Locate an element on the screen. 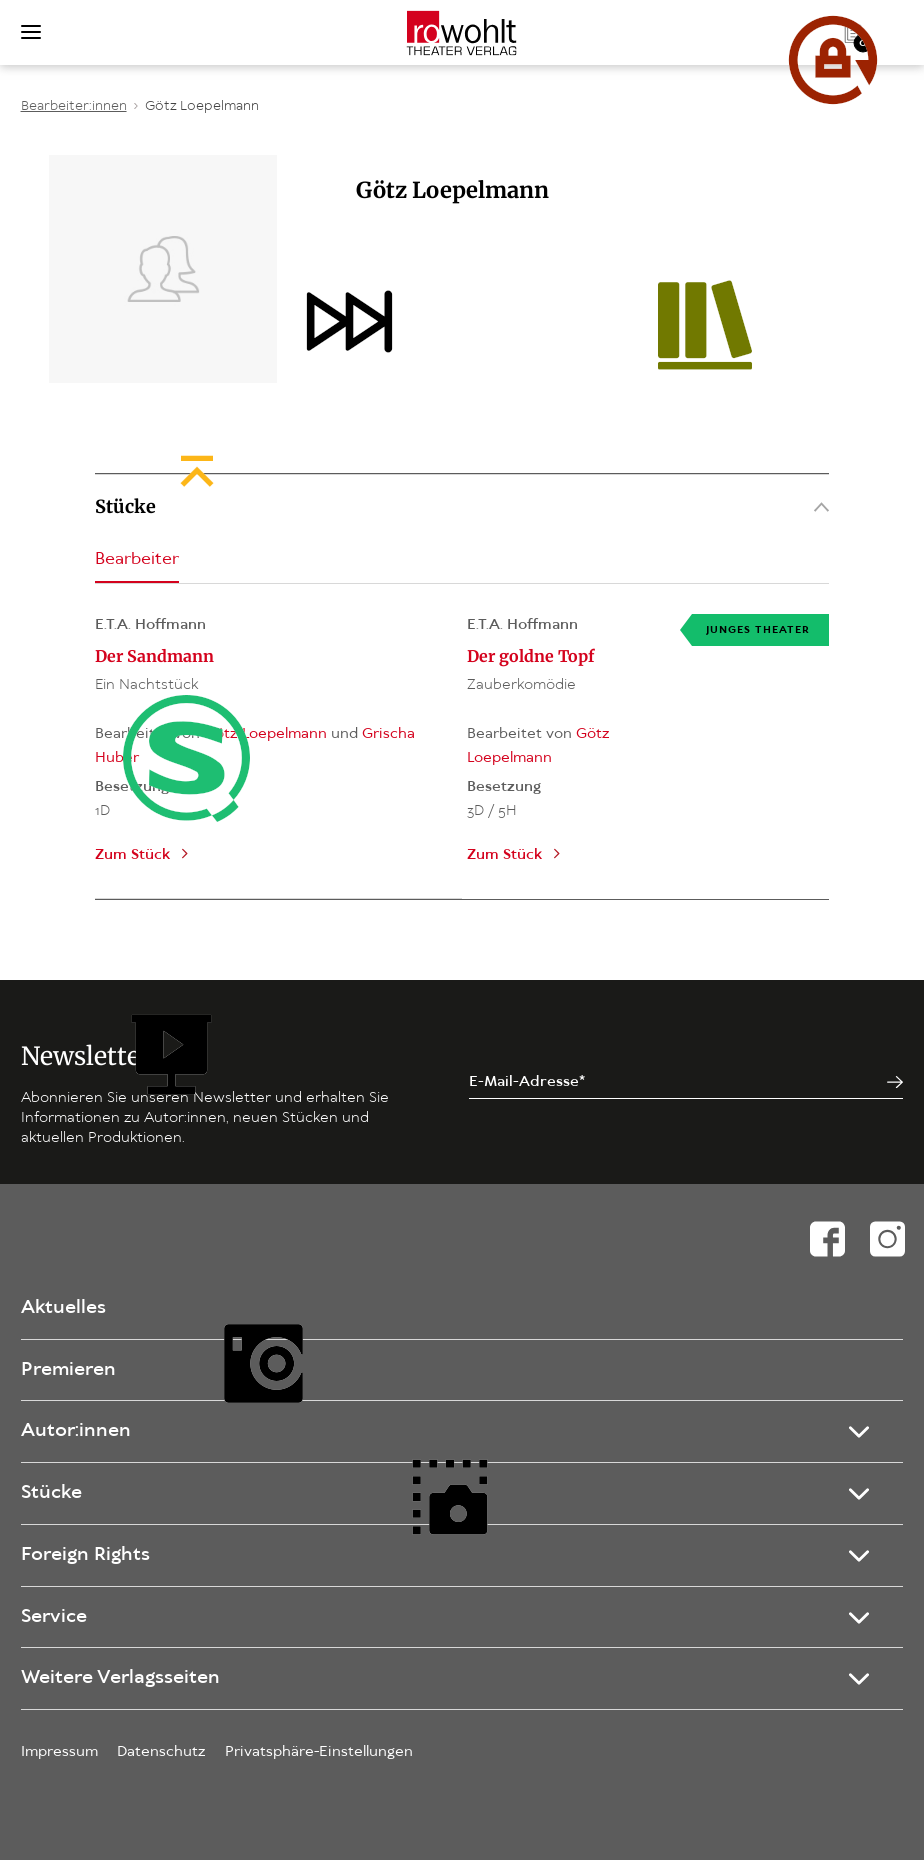 This screenshot has height=1860, width=924. open the StoryGraph app is located at coordinates (705, 325).